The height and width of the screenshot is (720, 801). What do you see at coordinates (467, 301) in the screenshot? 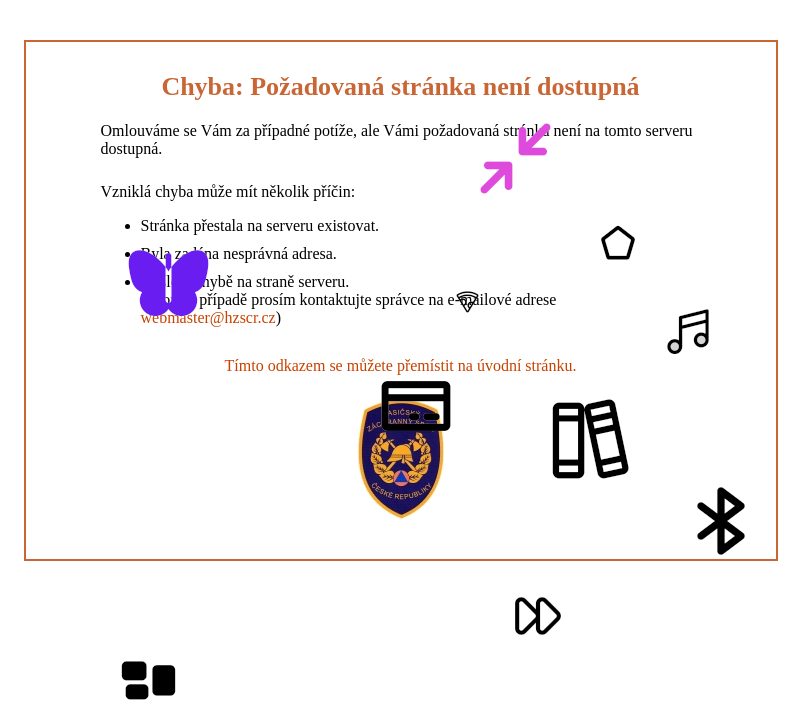
I see `browse food delivery options` at bounding box center [467, 301].